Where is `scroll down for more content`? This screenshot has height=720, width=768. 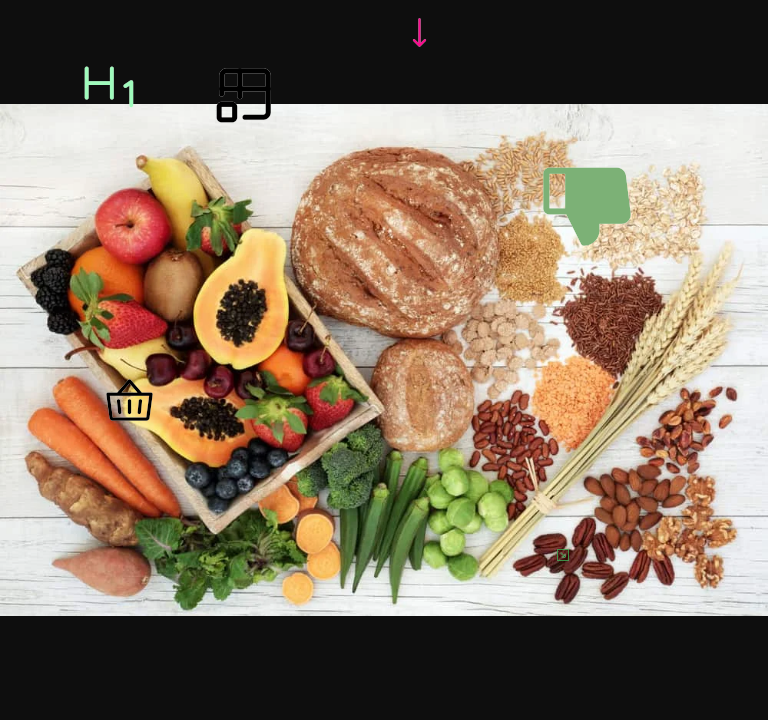
scroll down for more content is located at coordinates (419, 32).